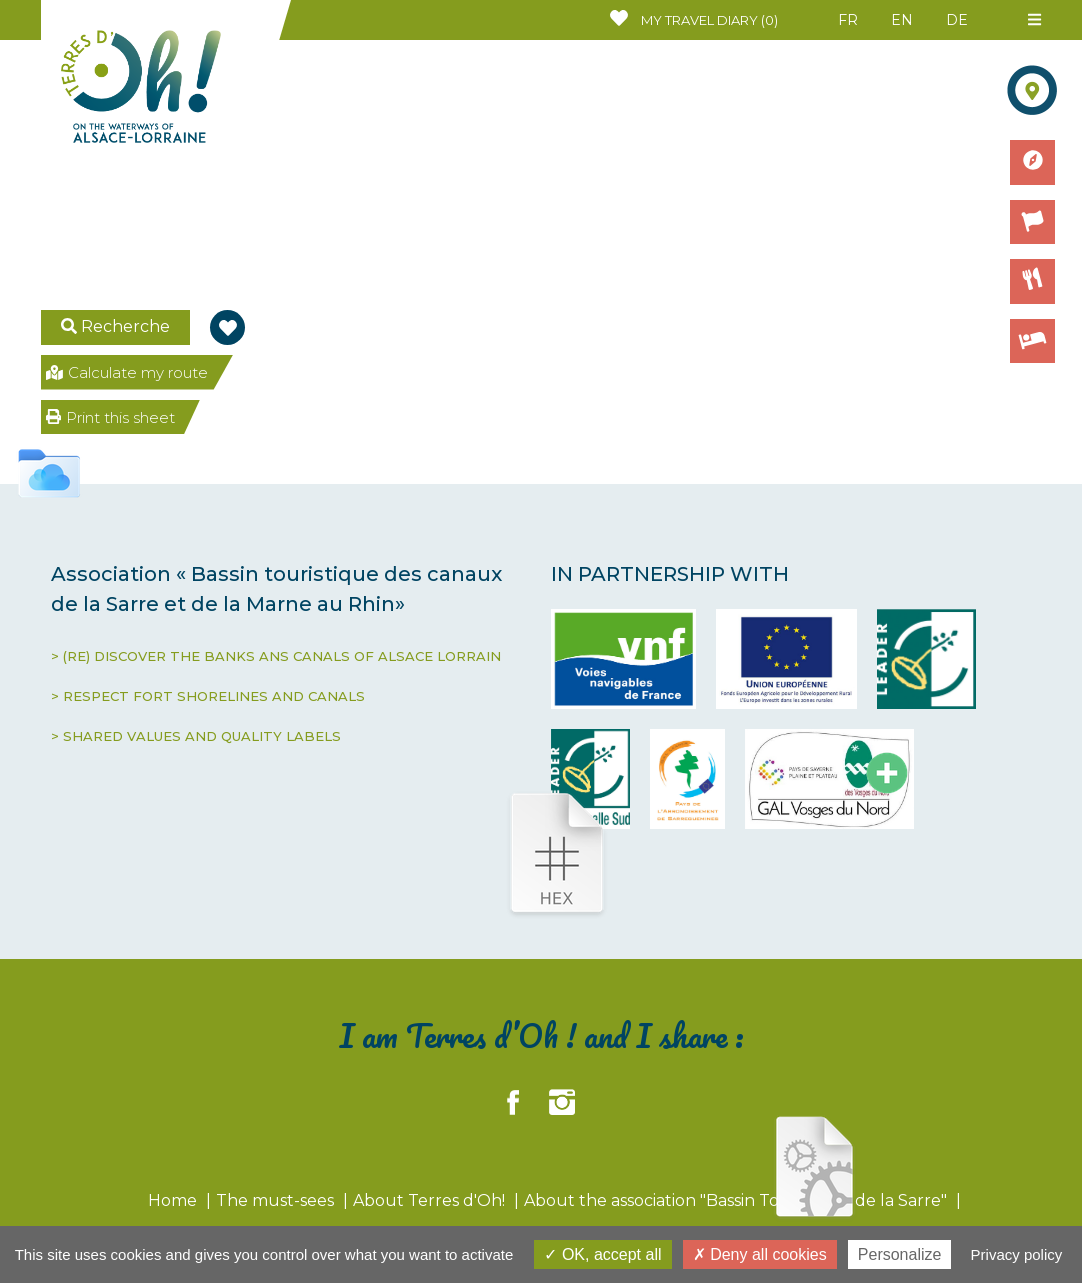  Describe the element at coordinates (887, 773) in the screenshot. I see `indicates a newly added file in version control` at that location.